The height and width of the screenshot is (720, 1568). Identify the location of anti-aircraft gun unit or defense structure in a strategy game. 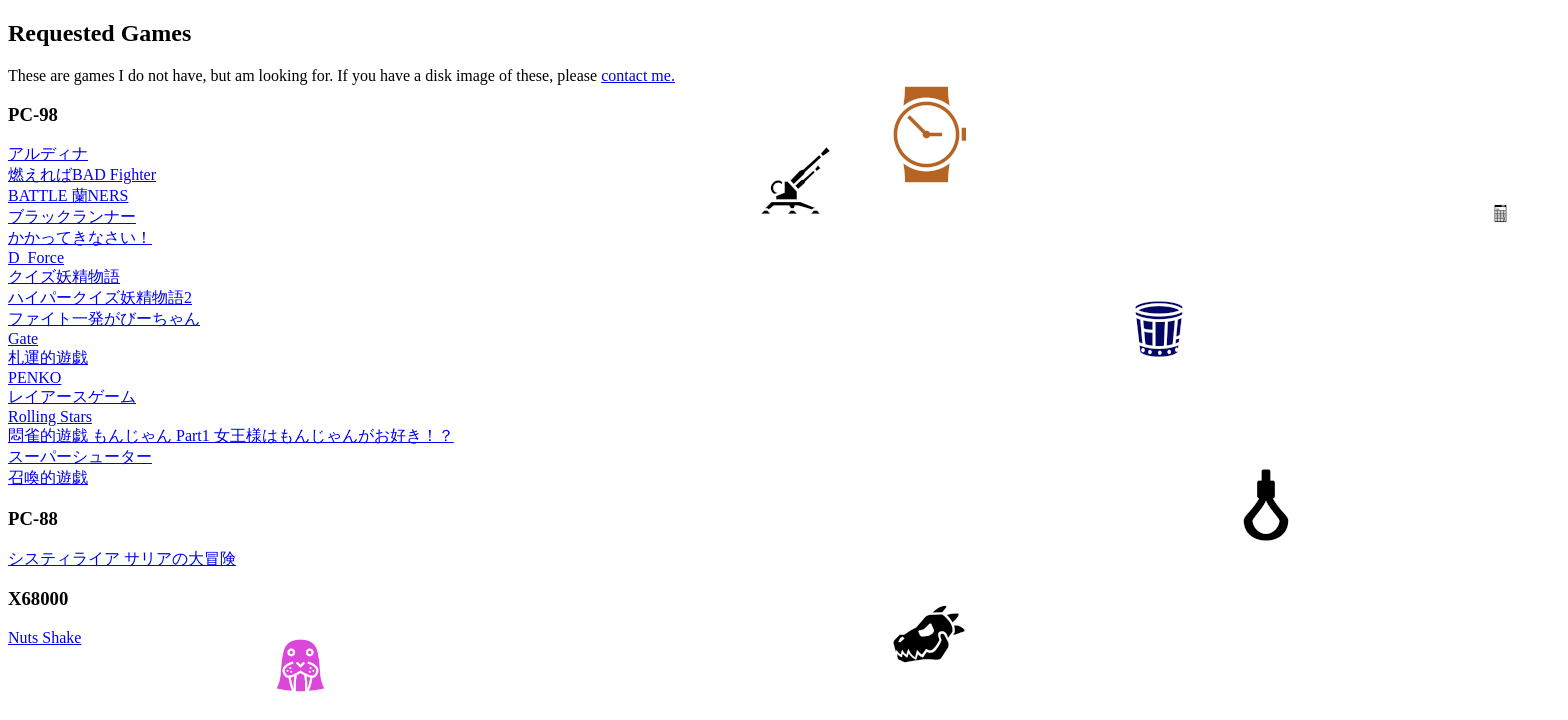
(795, 180).